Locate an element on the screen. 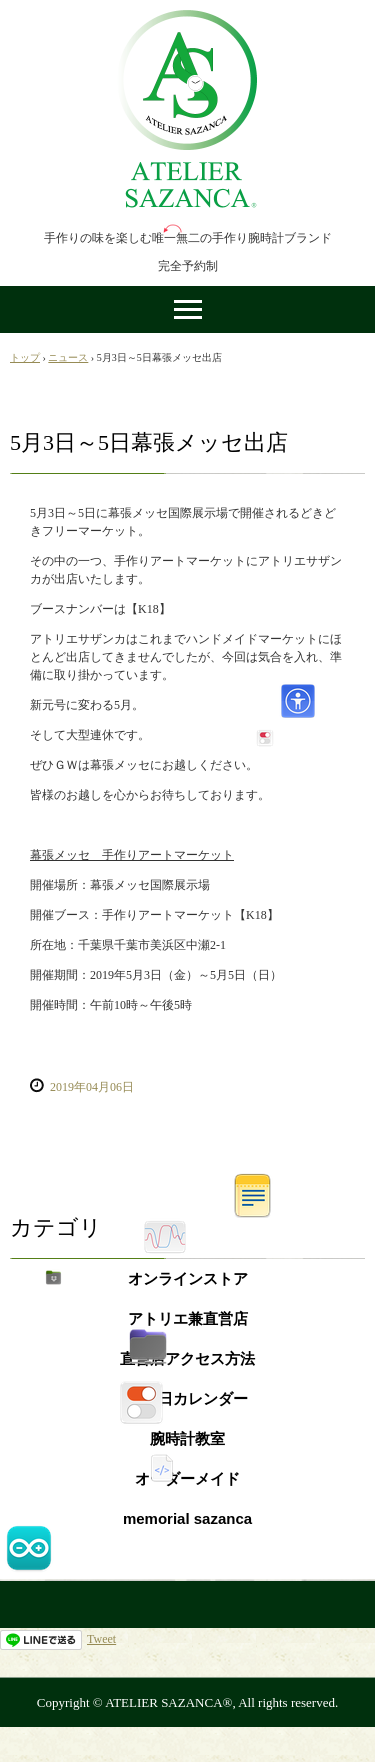  undo the last action is located at coordinates (172, 228).